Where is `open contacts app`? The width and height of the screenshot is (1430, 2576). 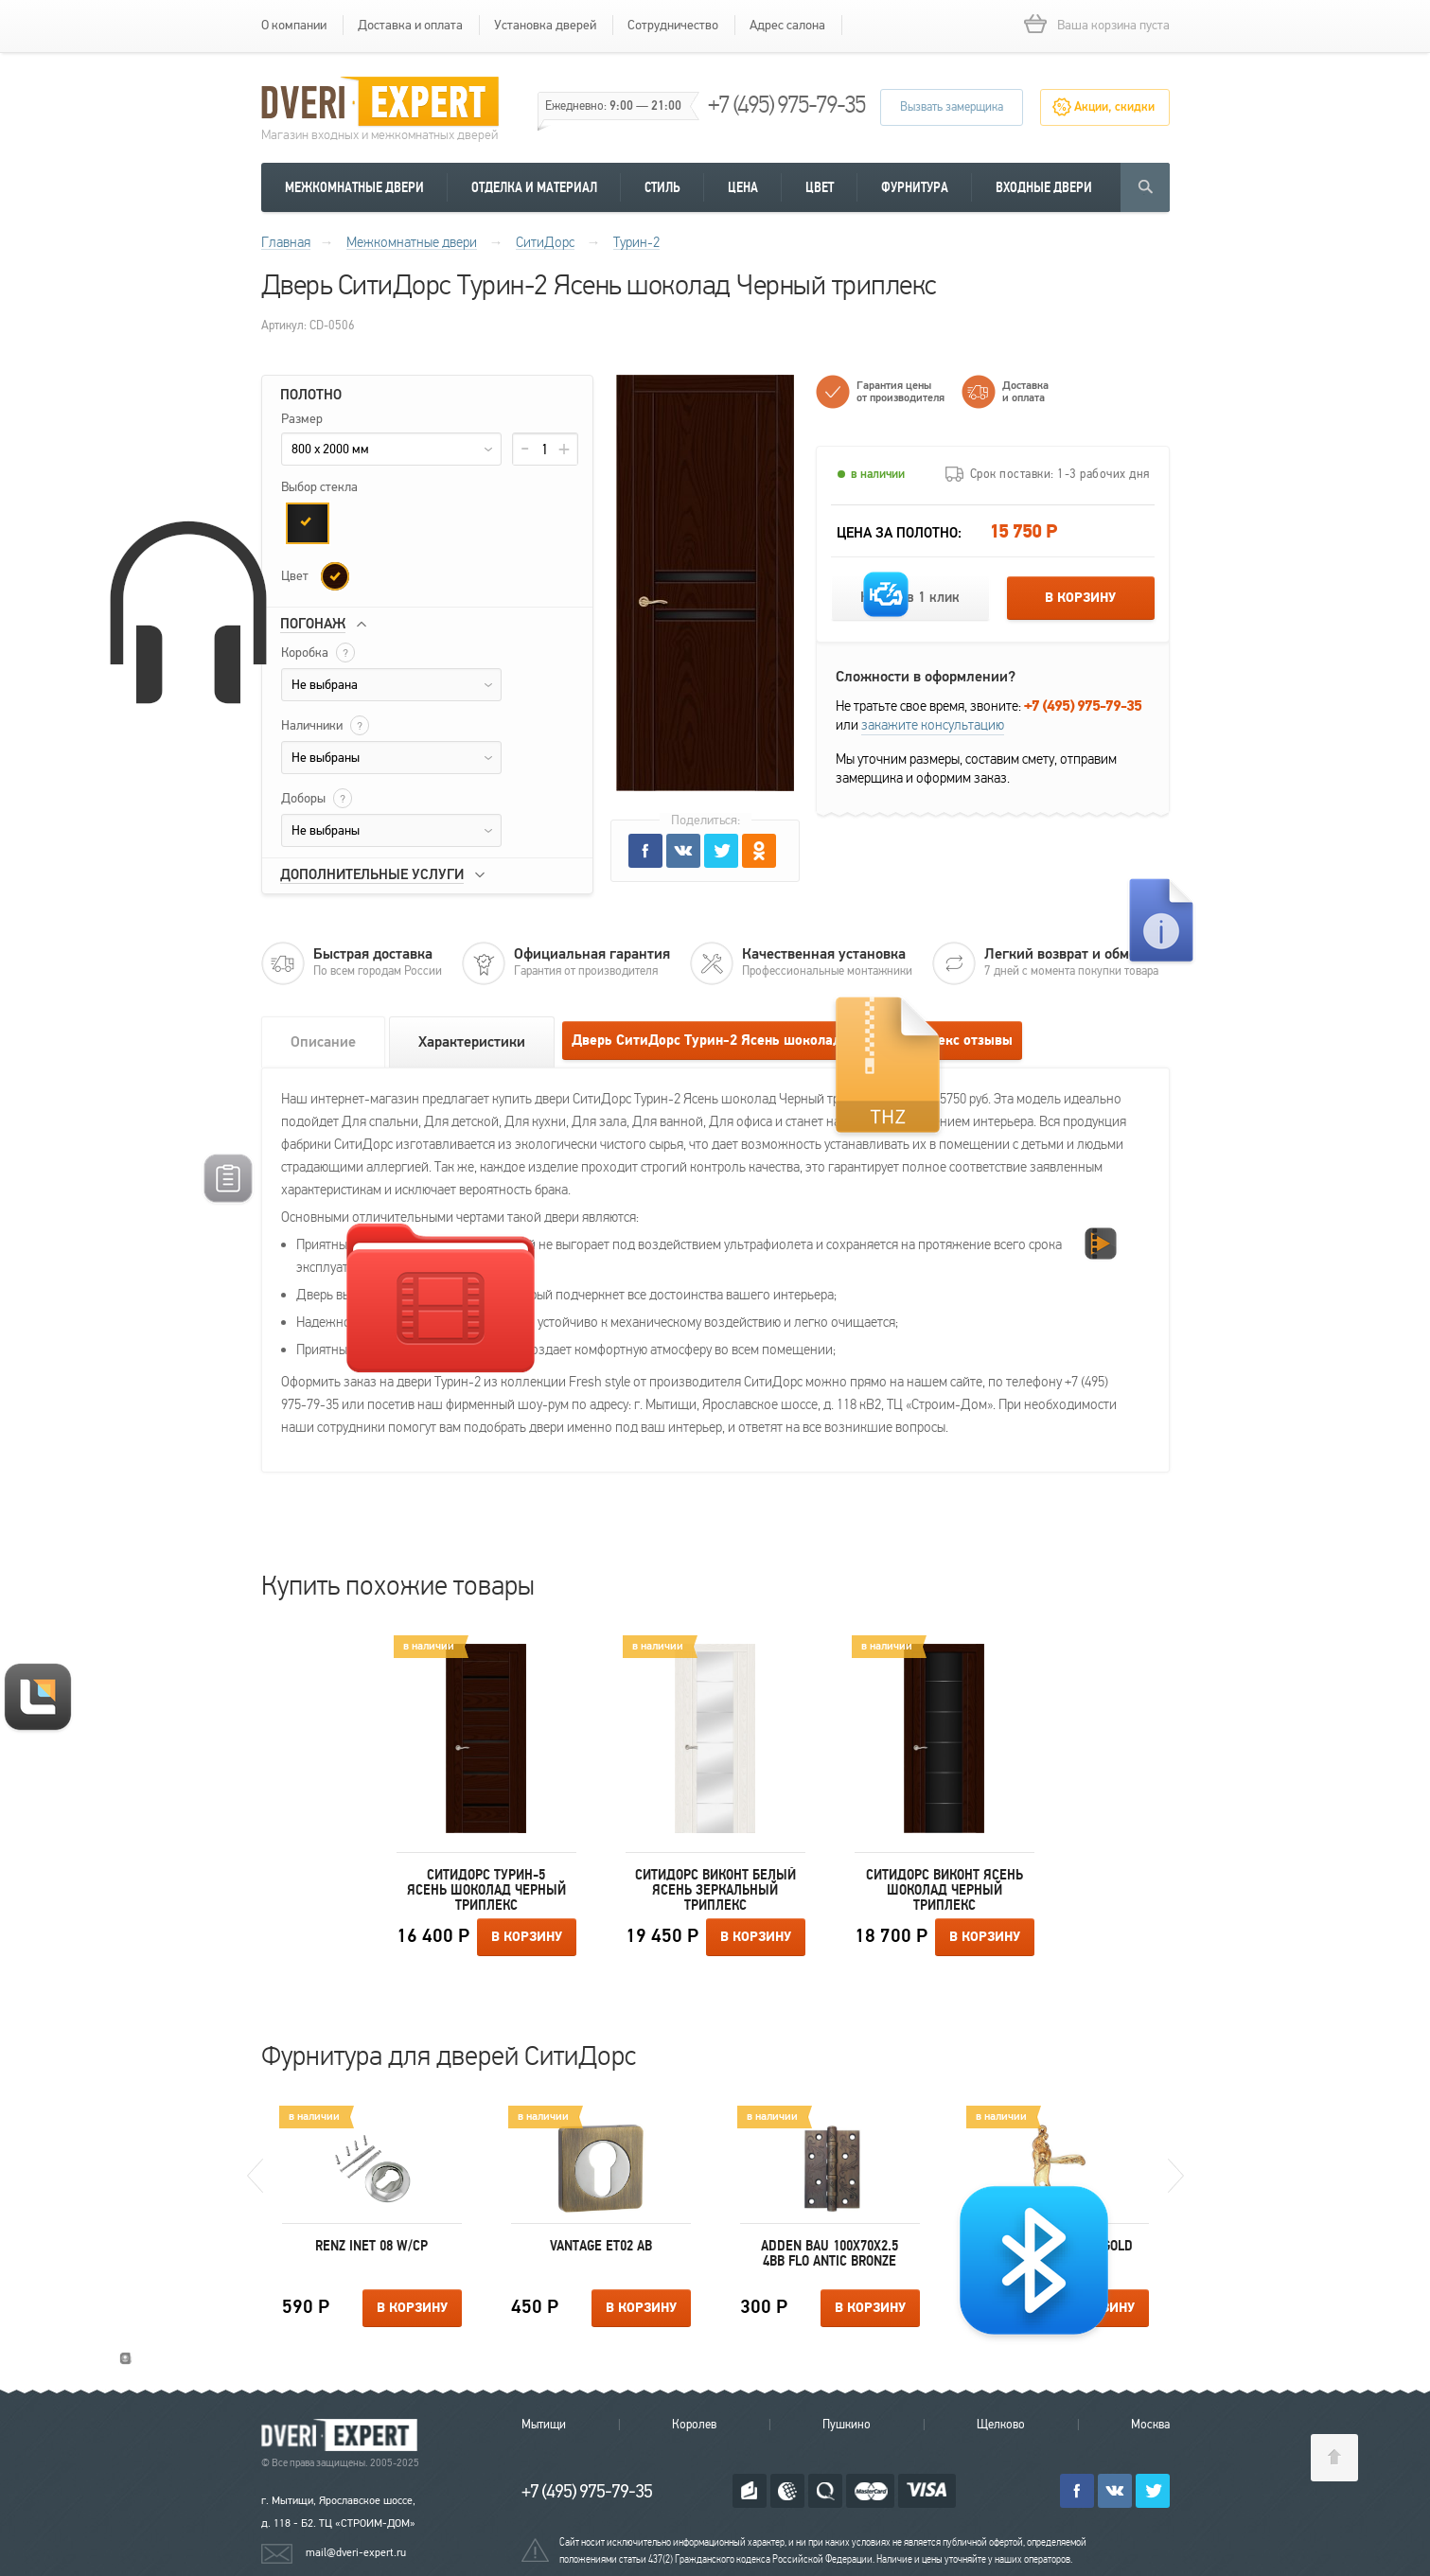 open contacts app is located at coordinates (126, 2358).